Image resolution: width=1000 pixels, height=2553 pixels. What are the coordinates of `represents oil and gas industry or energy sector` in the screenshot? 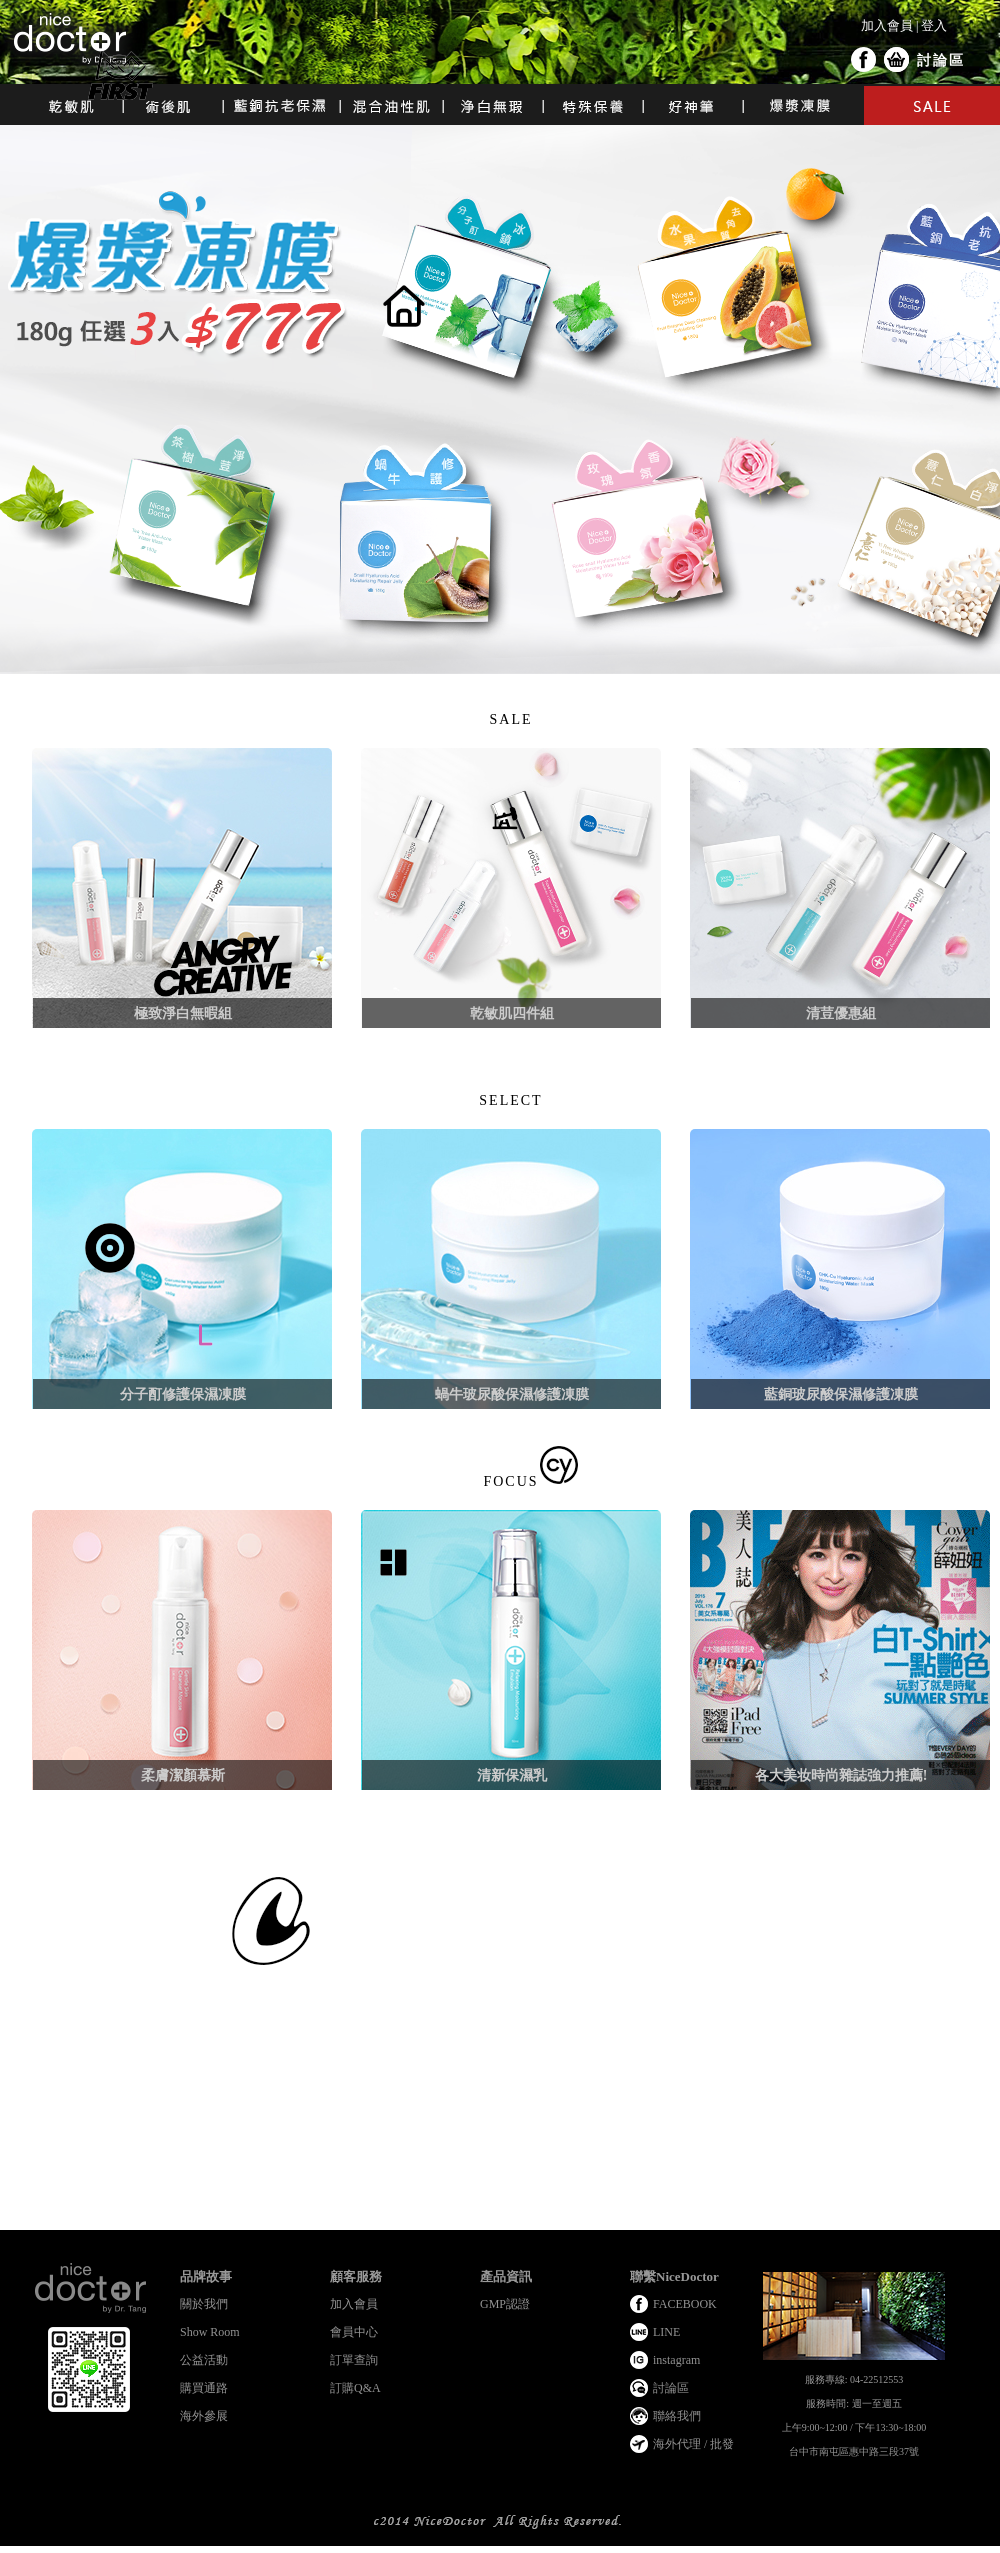 It's located at (505, 818).